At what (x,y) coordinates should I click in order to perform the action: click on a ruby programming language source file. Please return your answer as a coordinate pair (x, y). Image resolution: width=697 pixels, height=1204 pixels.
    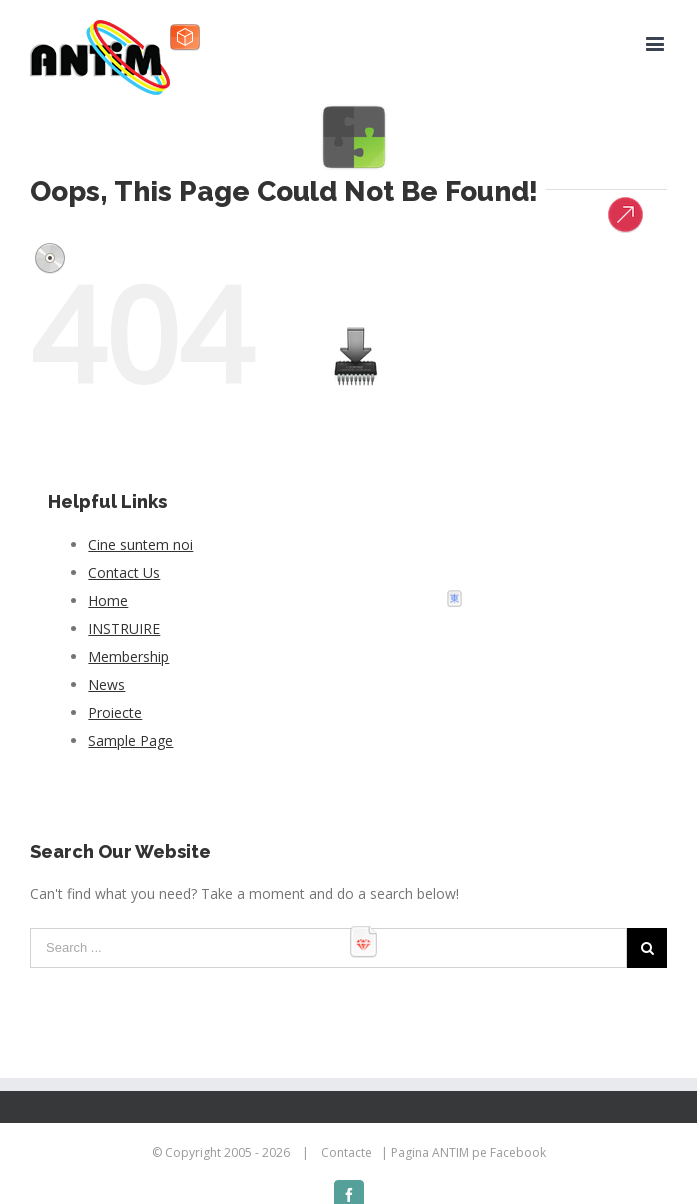
    Looking at the image, I should click on (363, 941).